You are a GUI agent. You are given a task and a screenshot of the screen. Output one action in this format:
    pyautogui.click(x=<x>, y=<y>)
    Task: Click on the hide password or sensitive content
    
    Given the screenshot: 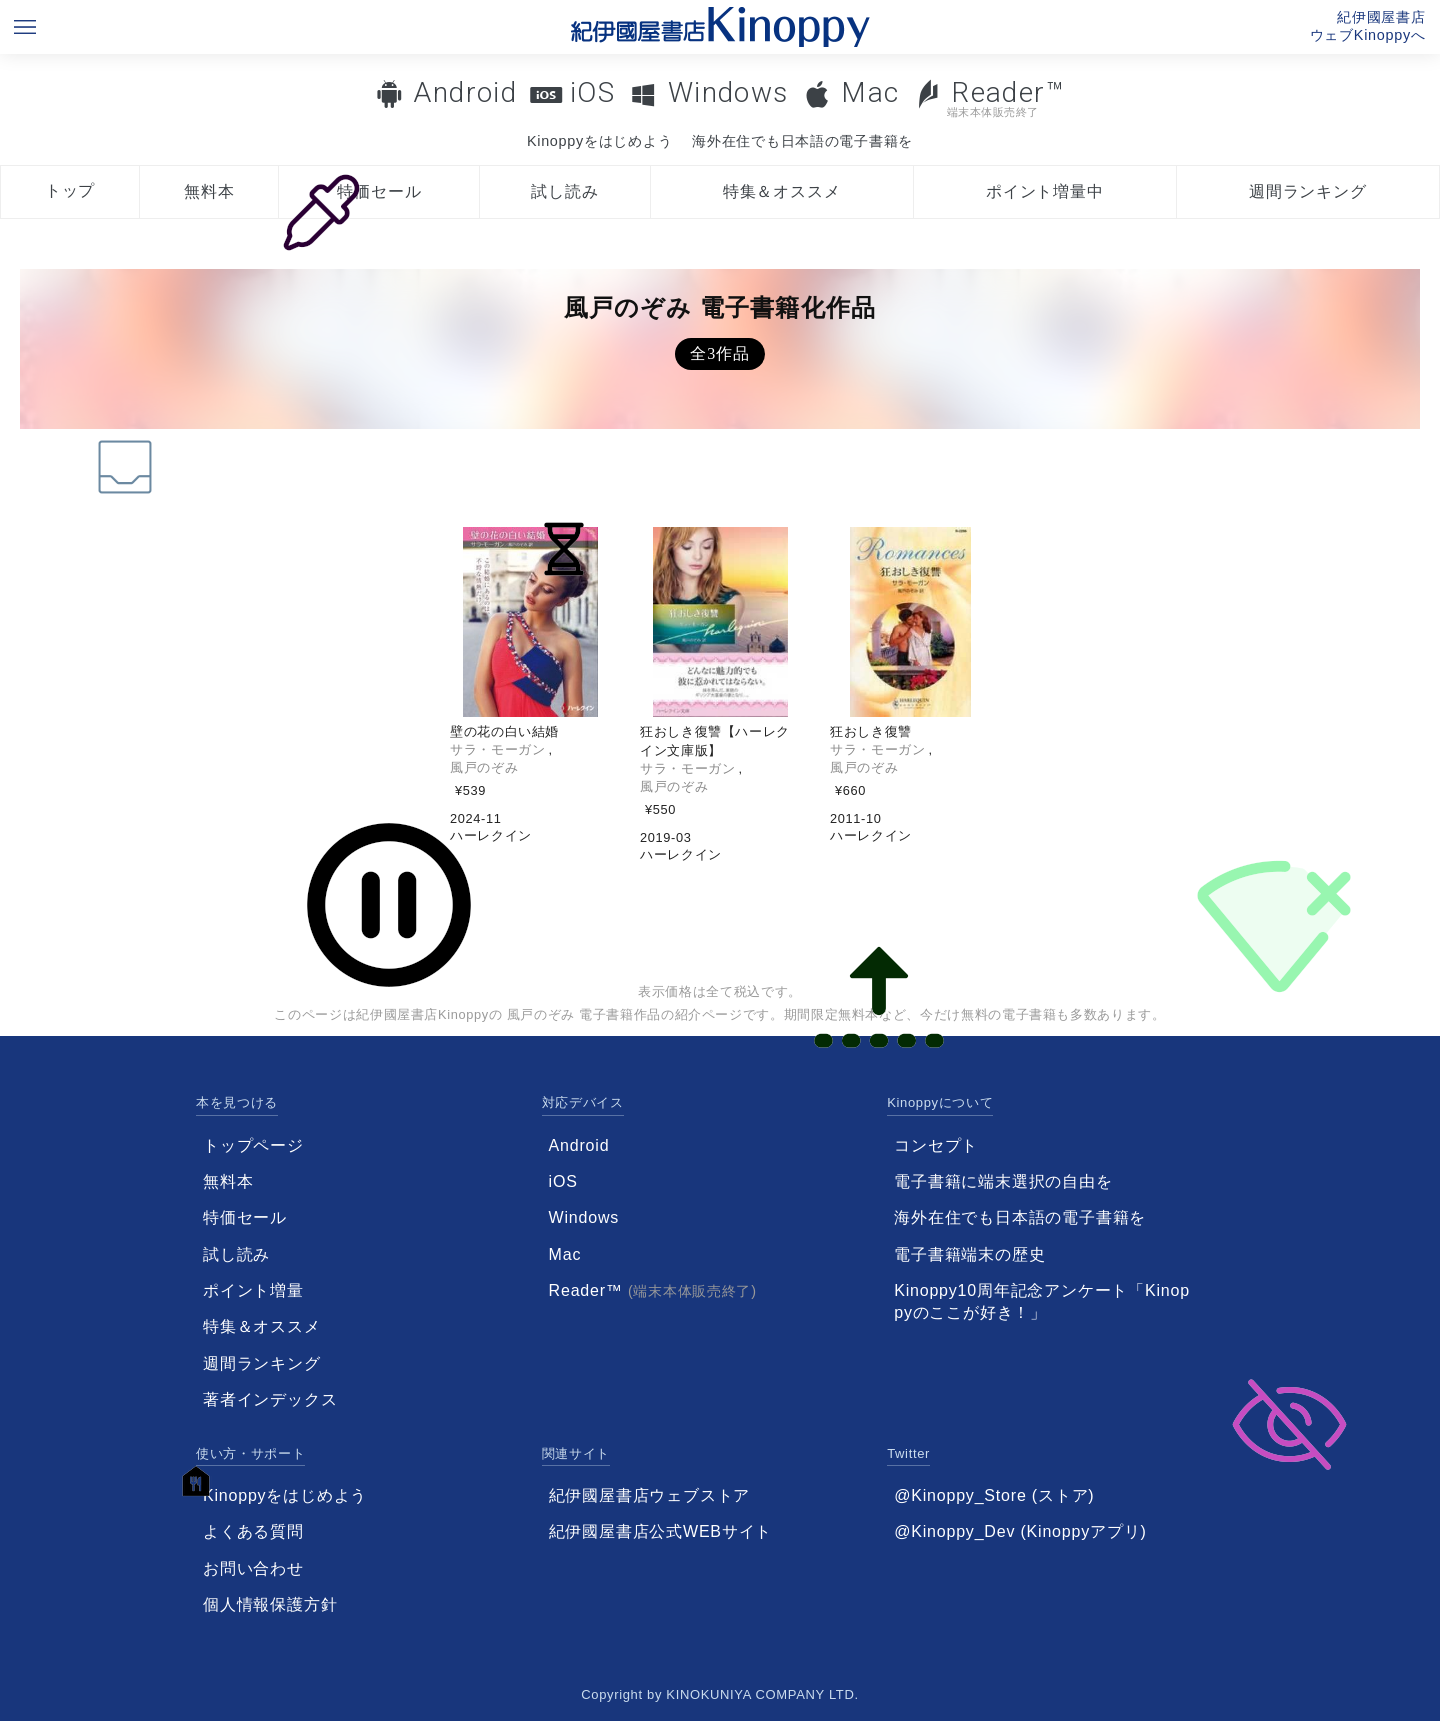 What is the action you would take?
    pyautogui.click(x=1289, y=1424)
    